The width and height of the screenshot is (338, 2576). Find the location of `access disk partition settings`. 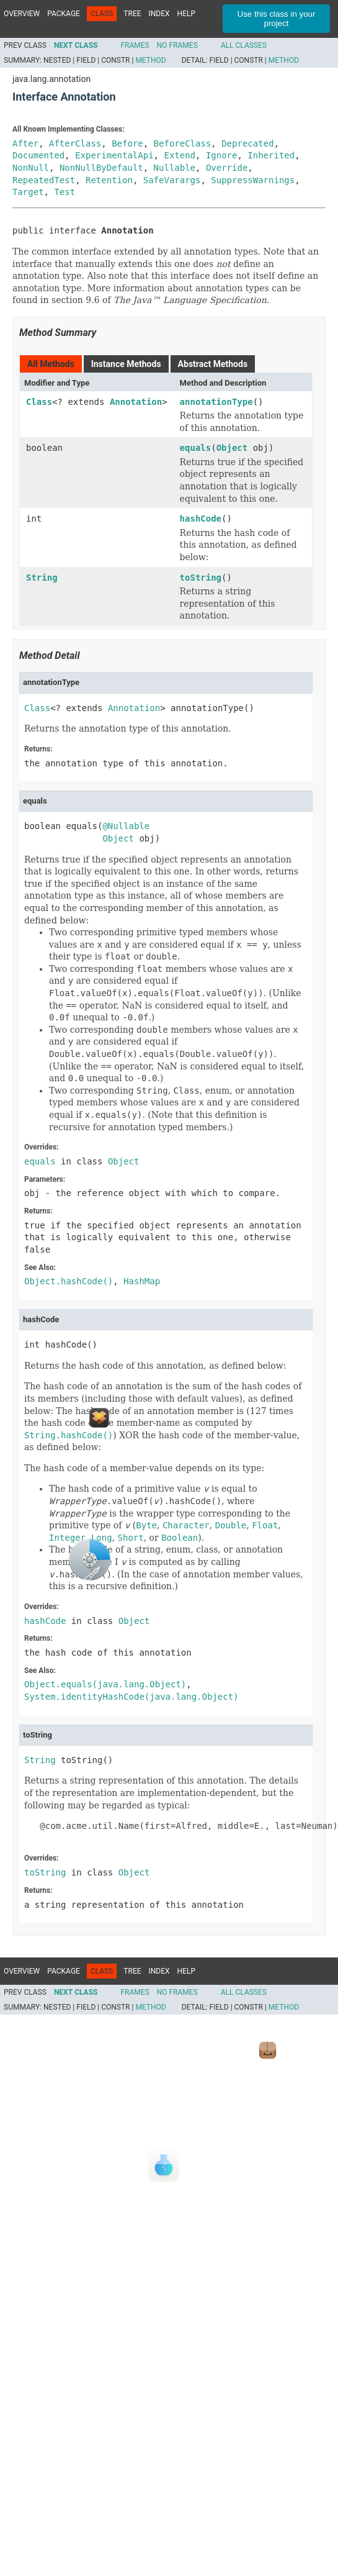

access disk partition settings is located at coordinates (89, 1559).